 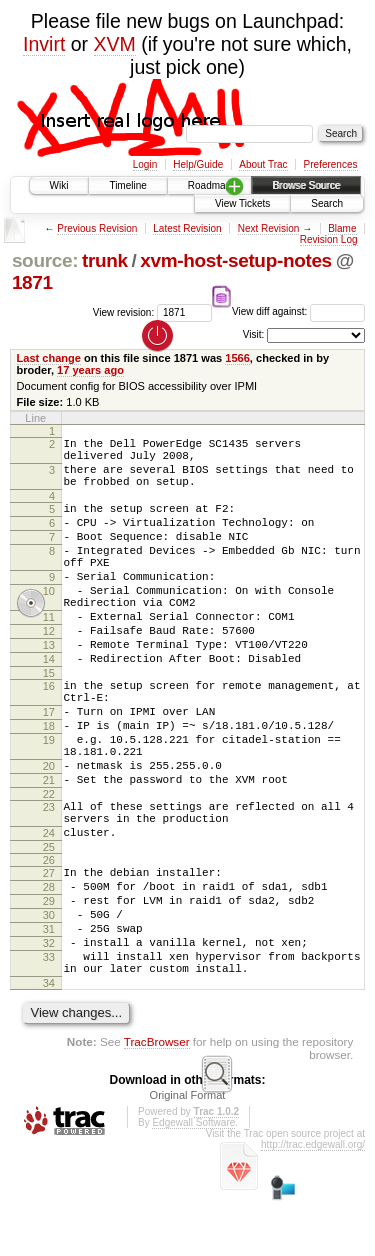 I want to click on open the log viewer application, so click(x=217, y=1074).